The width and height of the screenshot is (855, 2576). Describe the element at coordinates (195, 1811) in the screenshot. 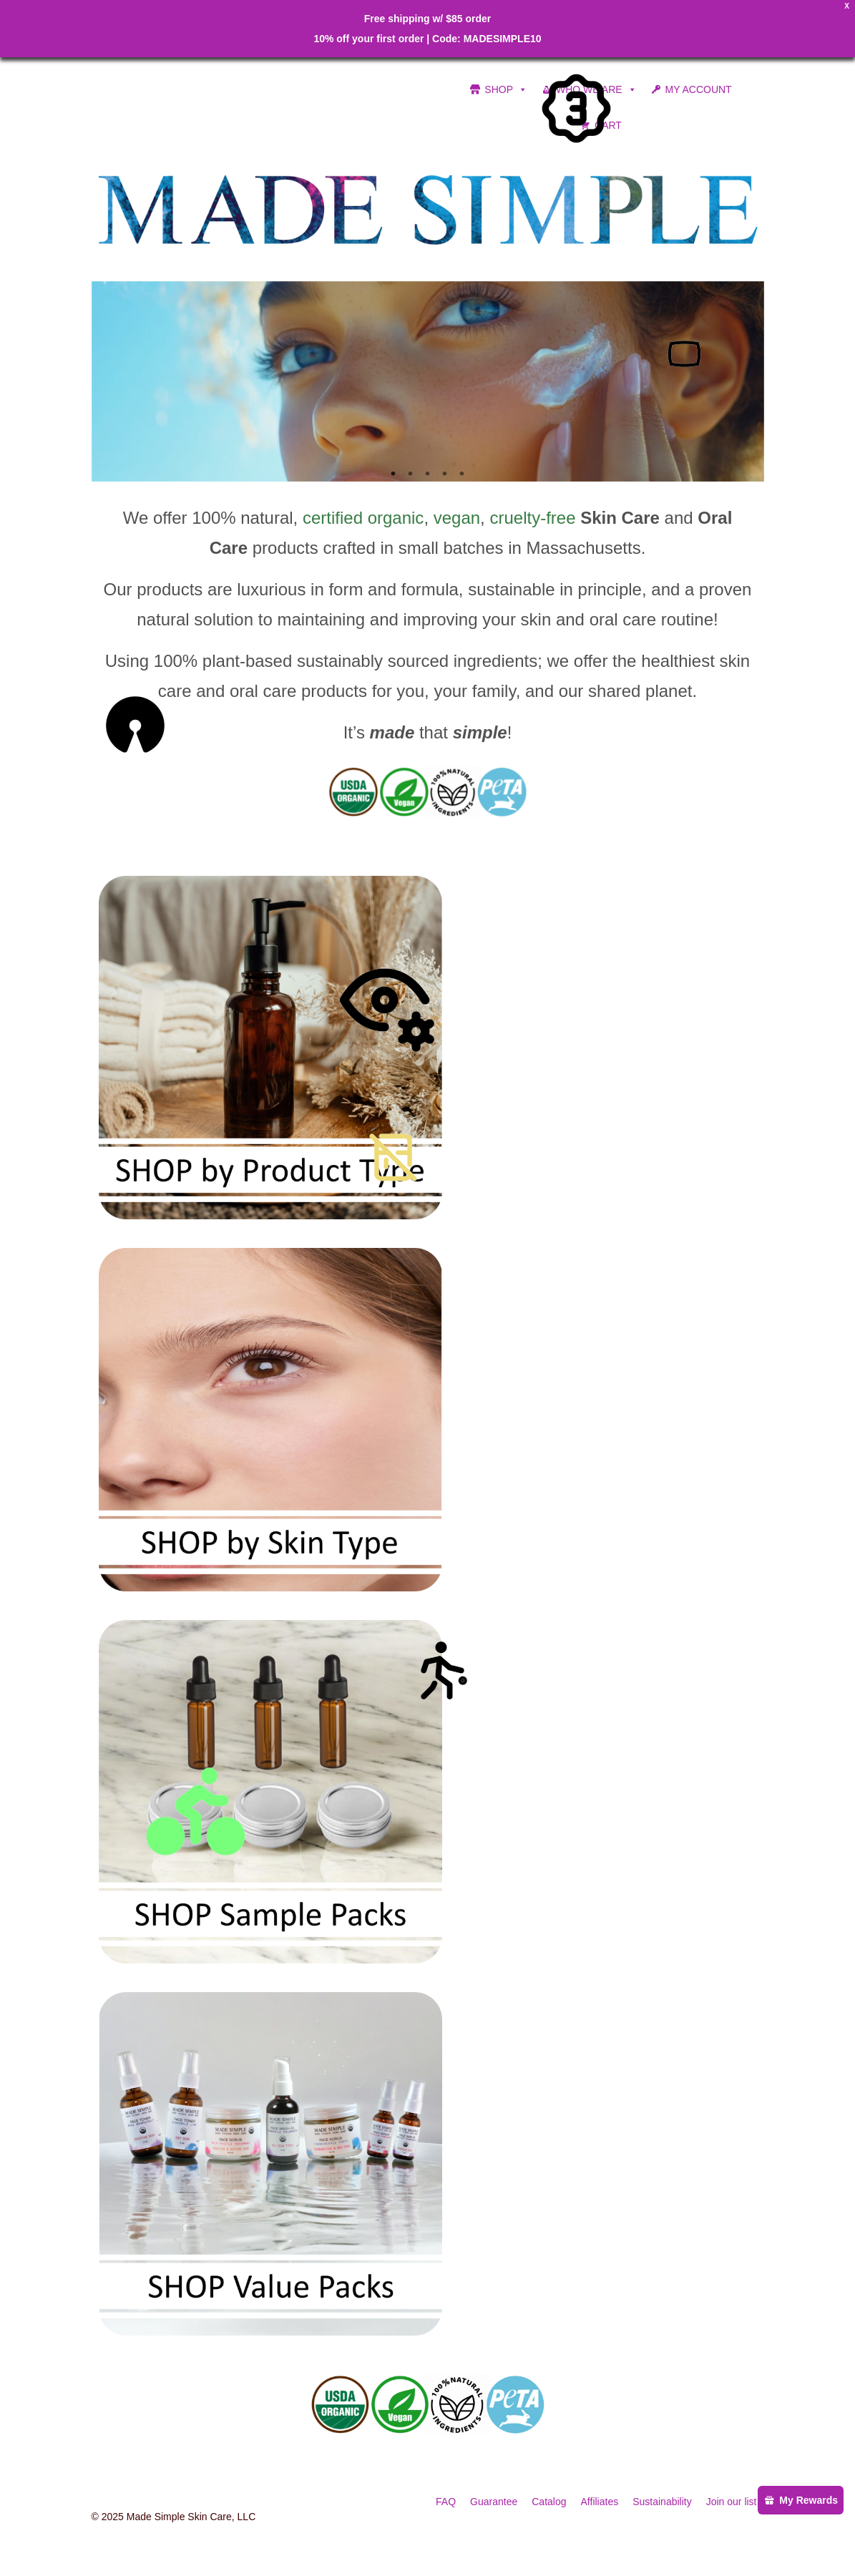

I see `access cycling or bike-related features` at that location.